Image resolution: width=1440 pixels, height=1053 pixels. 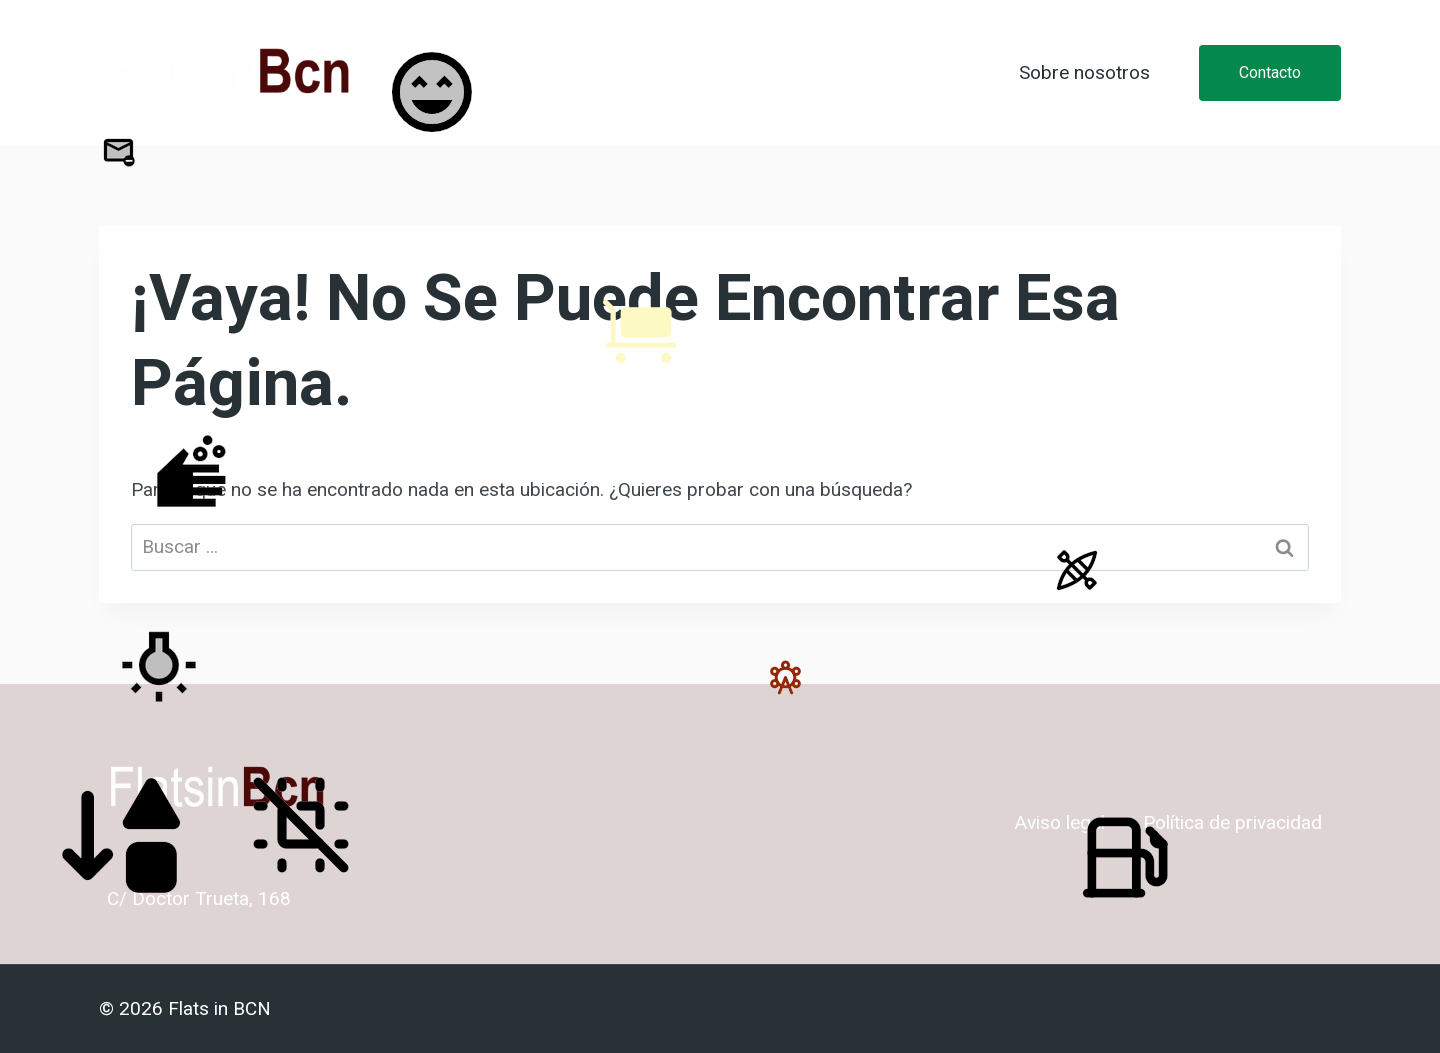 What do you see at coordinates (785, 677) in the screenshot?
I see `view carousel or ferris wheel attraction` at bounding box center [785, 677].